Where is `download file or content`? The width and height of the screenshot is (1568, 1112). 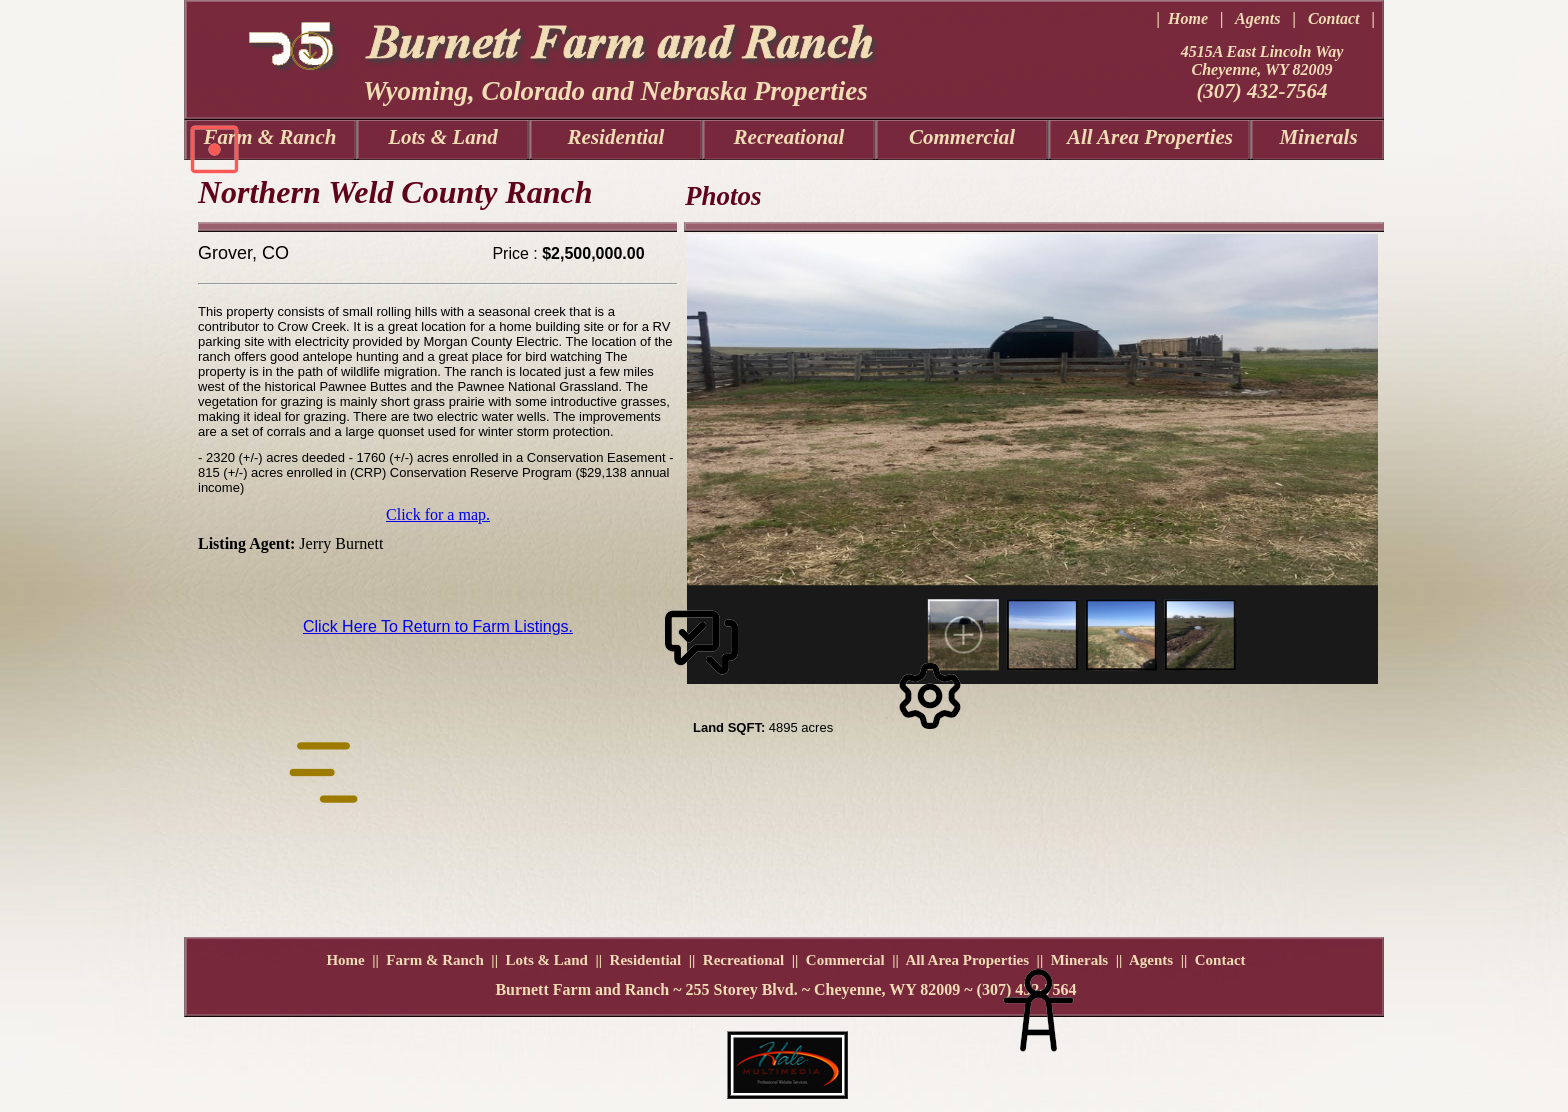
download file or content is located at coordinates (310, 51).